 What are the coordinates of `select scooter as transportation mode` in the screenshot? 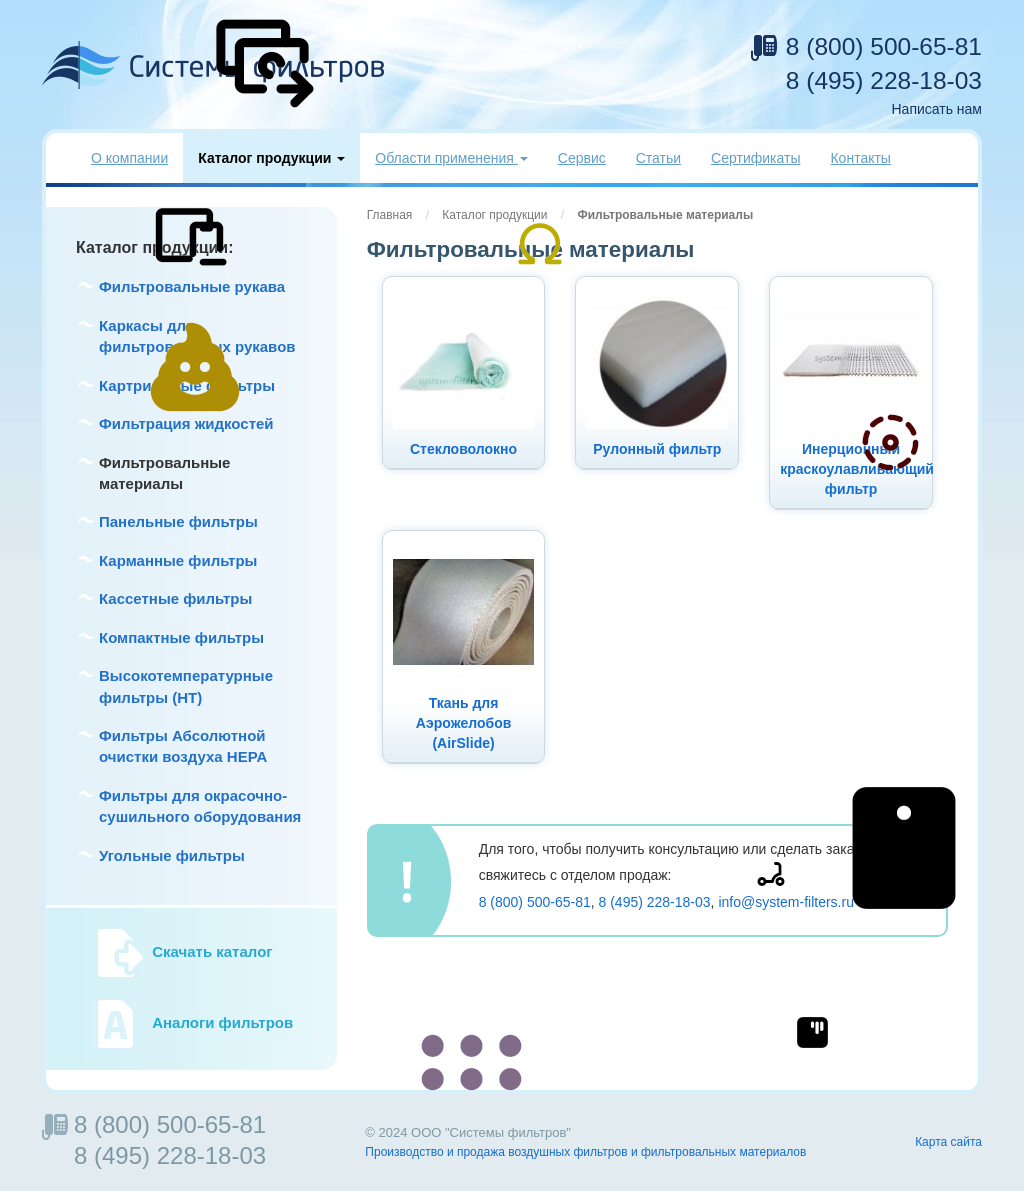 It's located at (771, 874).